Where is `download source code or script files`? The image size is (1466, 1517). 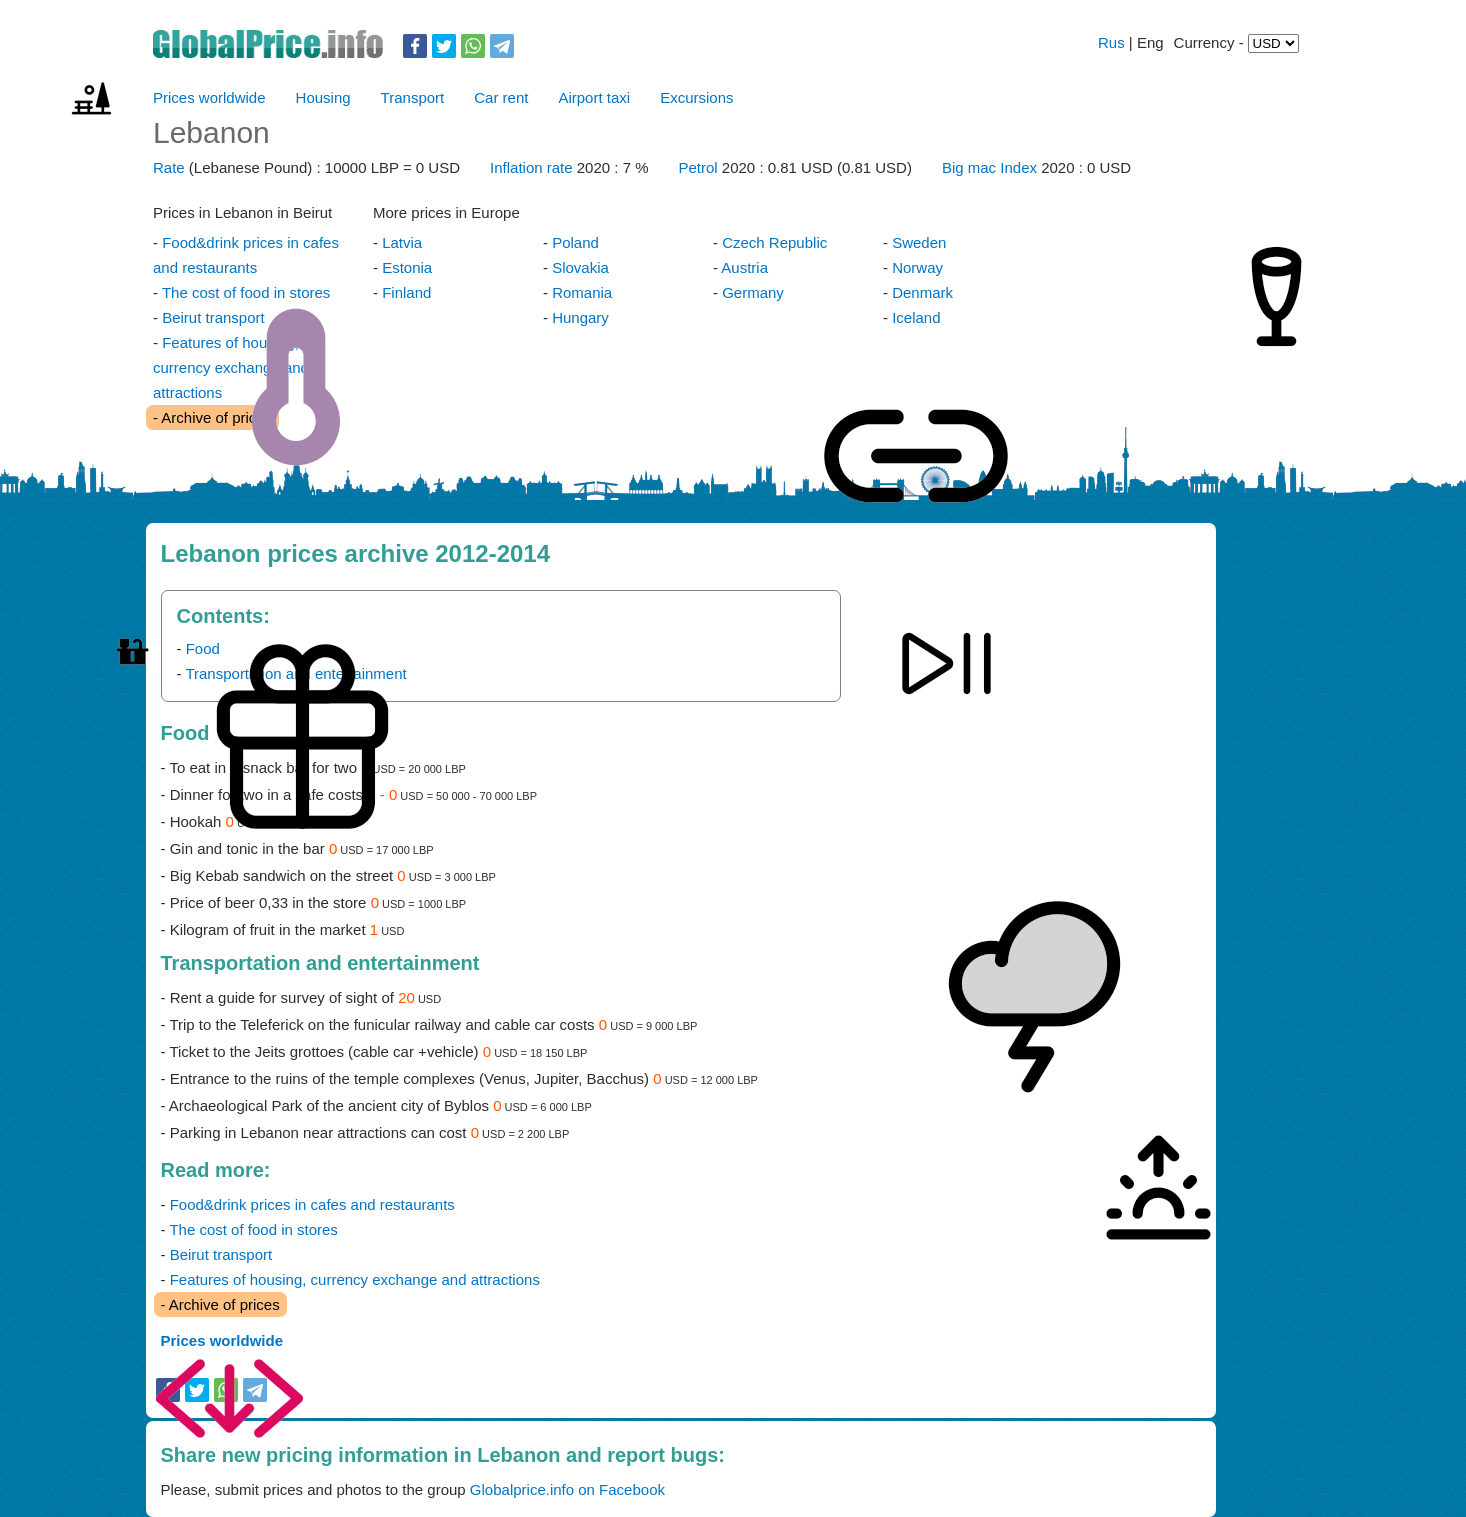 download source code or script files is located at coordinates (229, 1398).